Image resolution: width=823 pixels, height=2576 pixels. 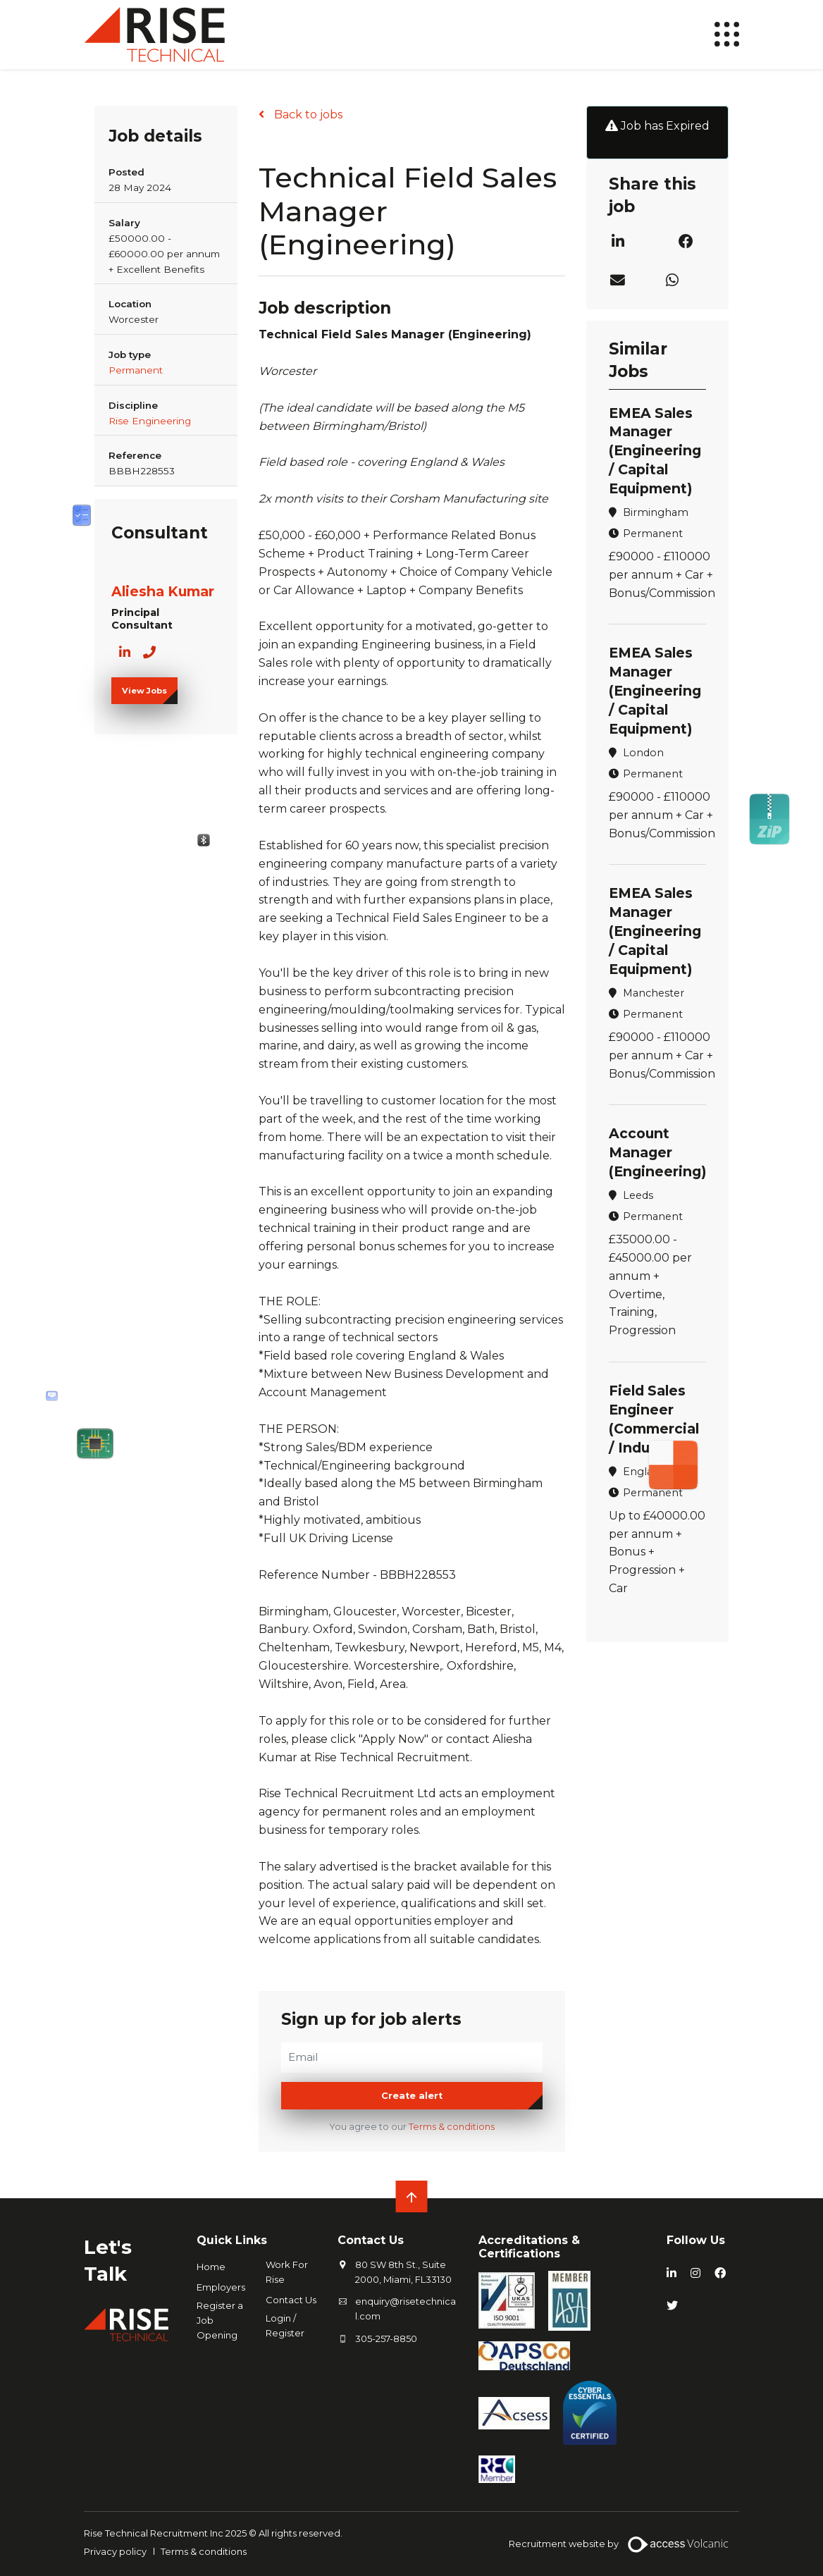 What do you see at coordinates (204, 840) in the screenshot?
I see `bluetooth is currently disabled or inactive` at bounding box center [204, 840].